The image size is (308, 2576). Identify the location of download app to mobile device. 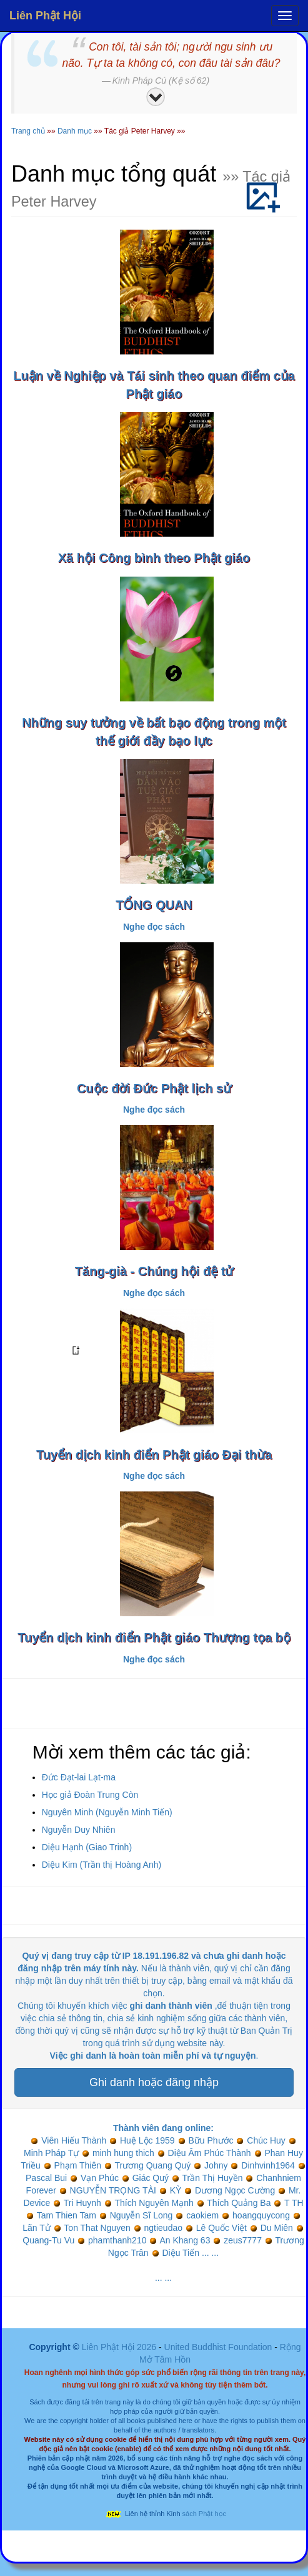
(76, 1350).